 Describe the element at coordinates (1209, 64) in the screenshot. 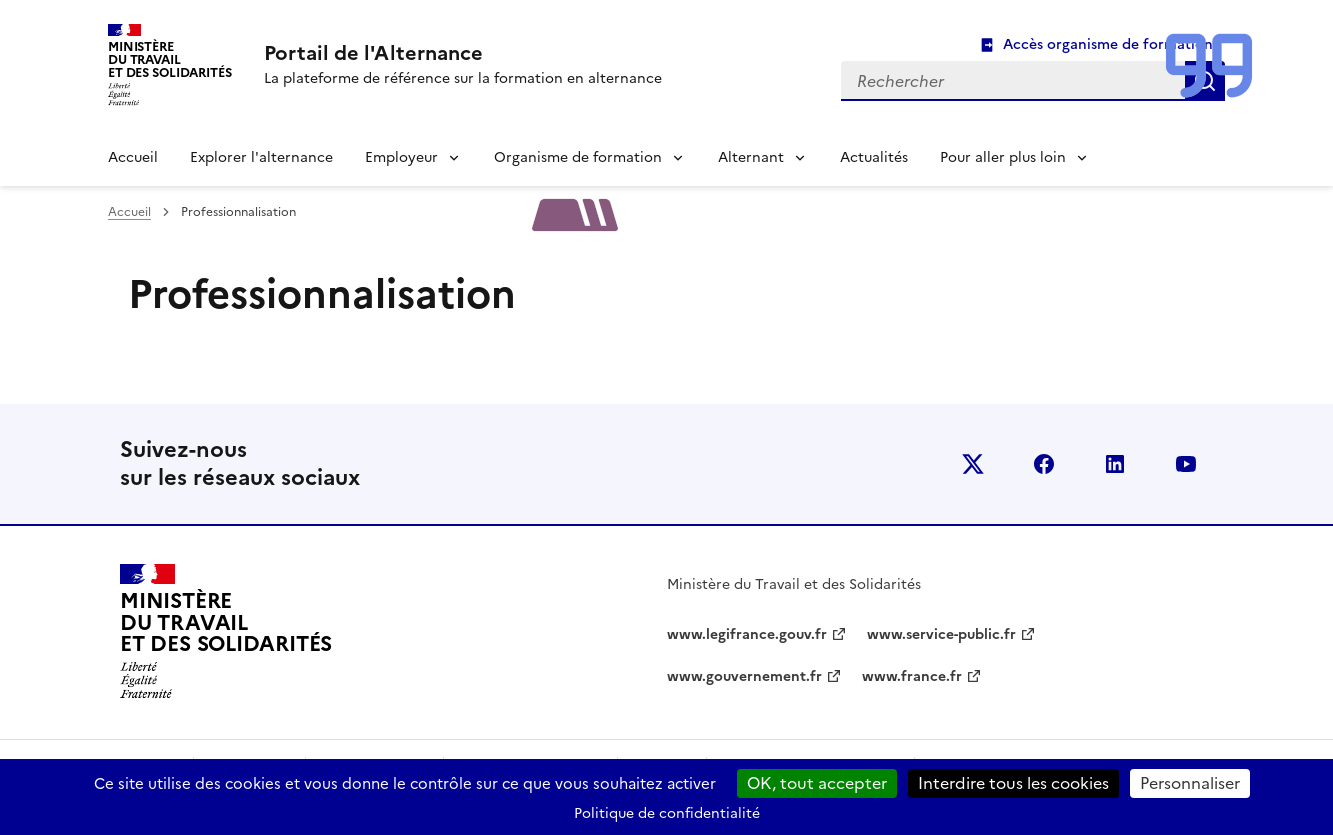

I see `view testimonials or customer quotes` at that location.